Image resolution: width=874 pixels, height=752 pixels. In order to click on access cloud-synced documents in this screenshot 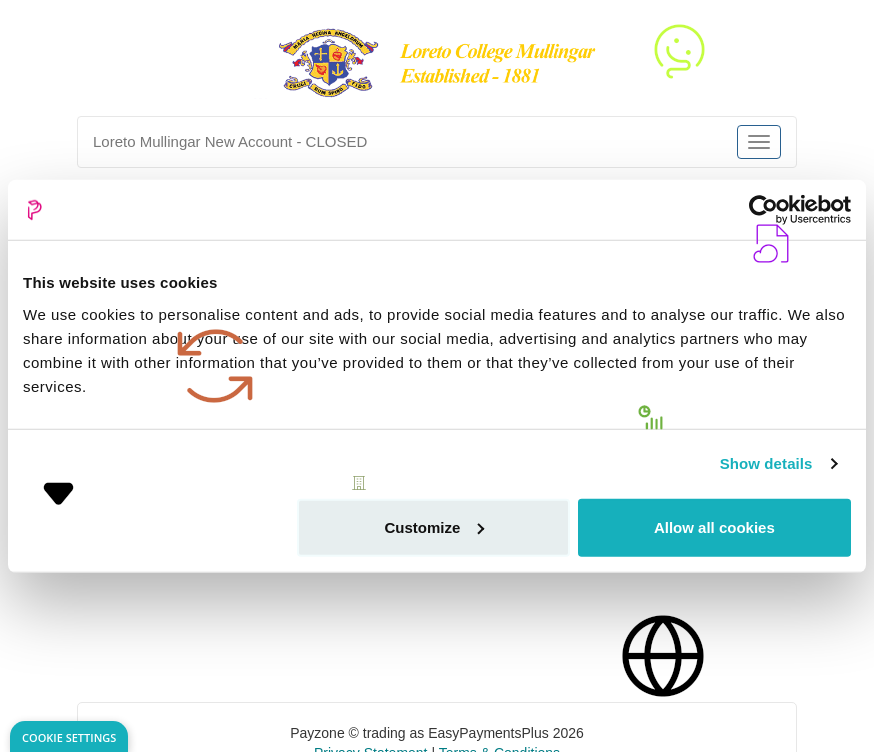, I will do `click(772, 243)`.